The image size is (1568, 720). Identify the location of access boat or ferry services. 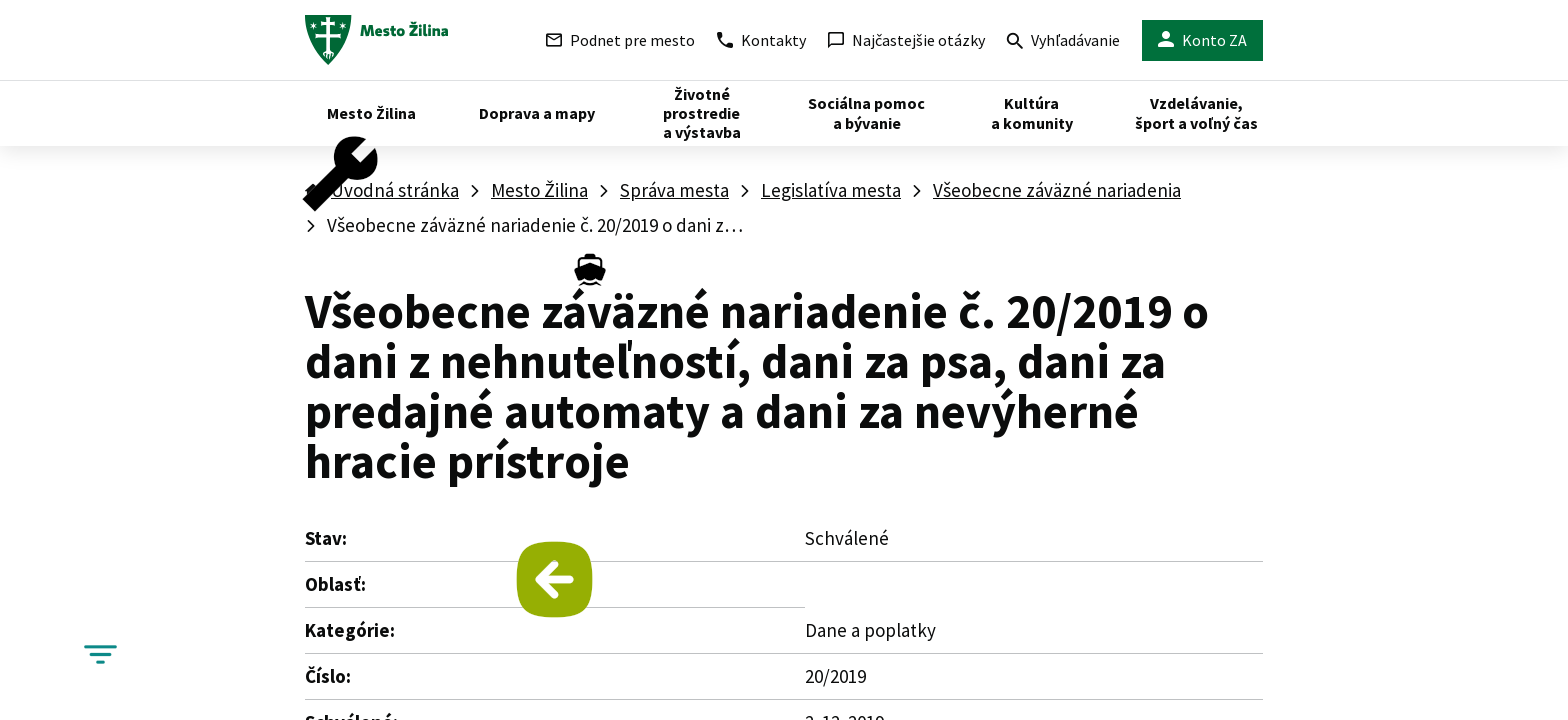
(590, 270).